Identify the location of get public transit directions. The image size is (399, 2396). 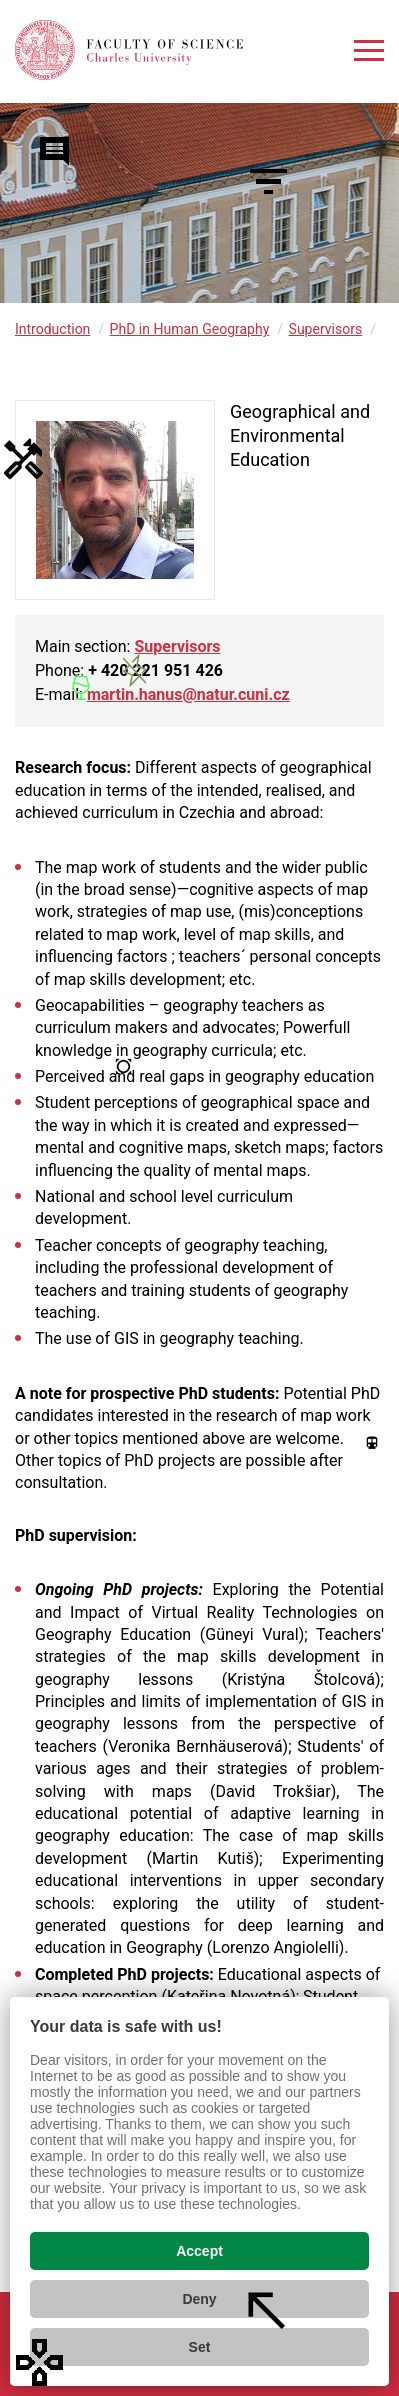
(372, 1443).